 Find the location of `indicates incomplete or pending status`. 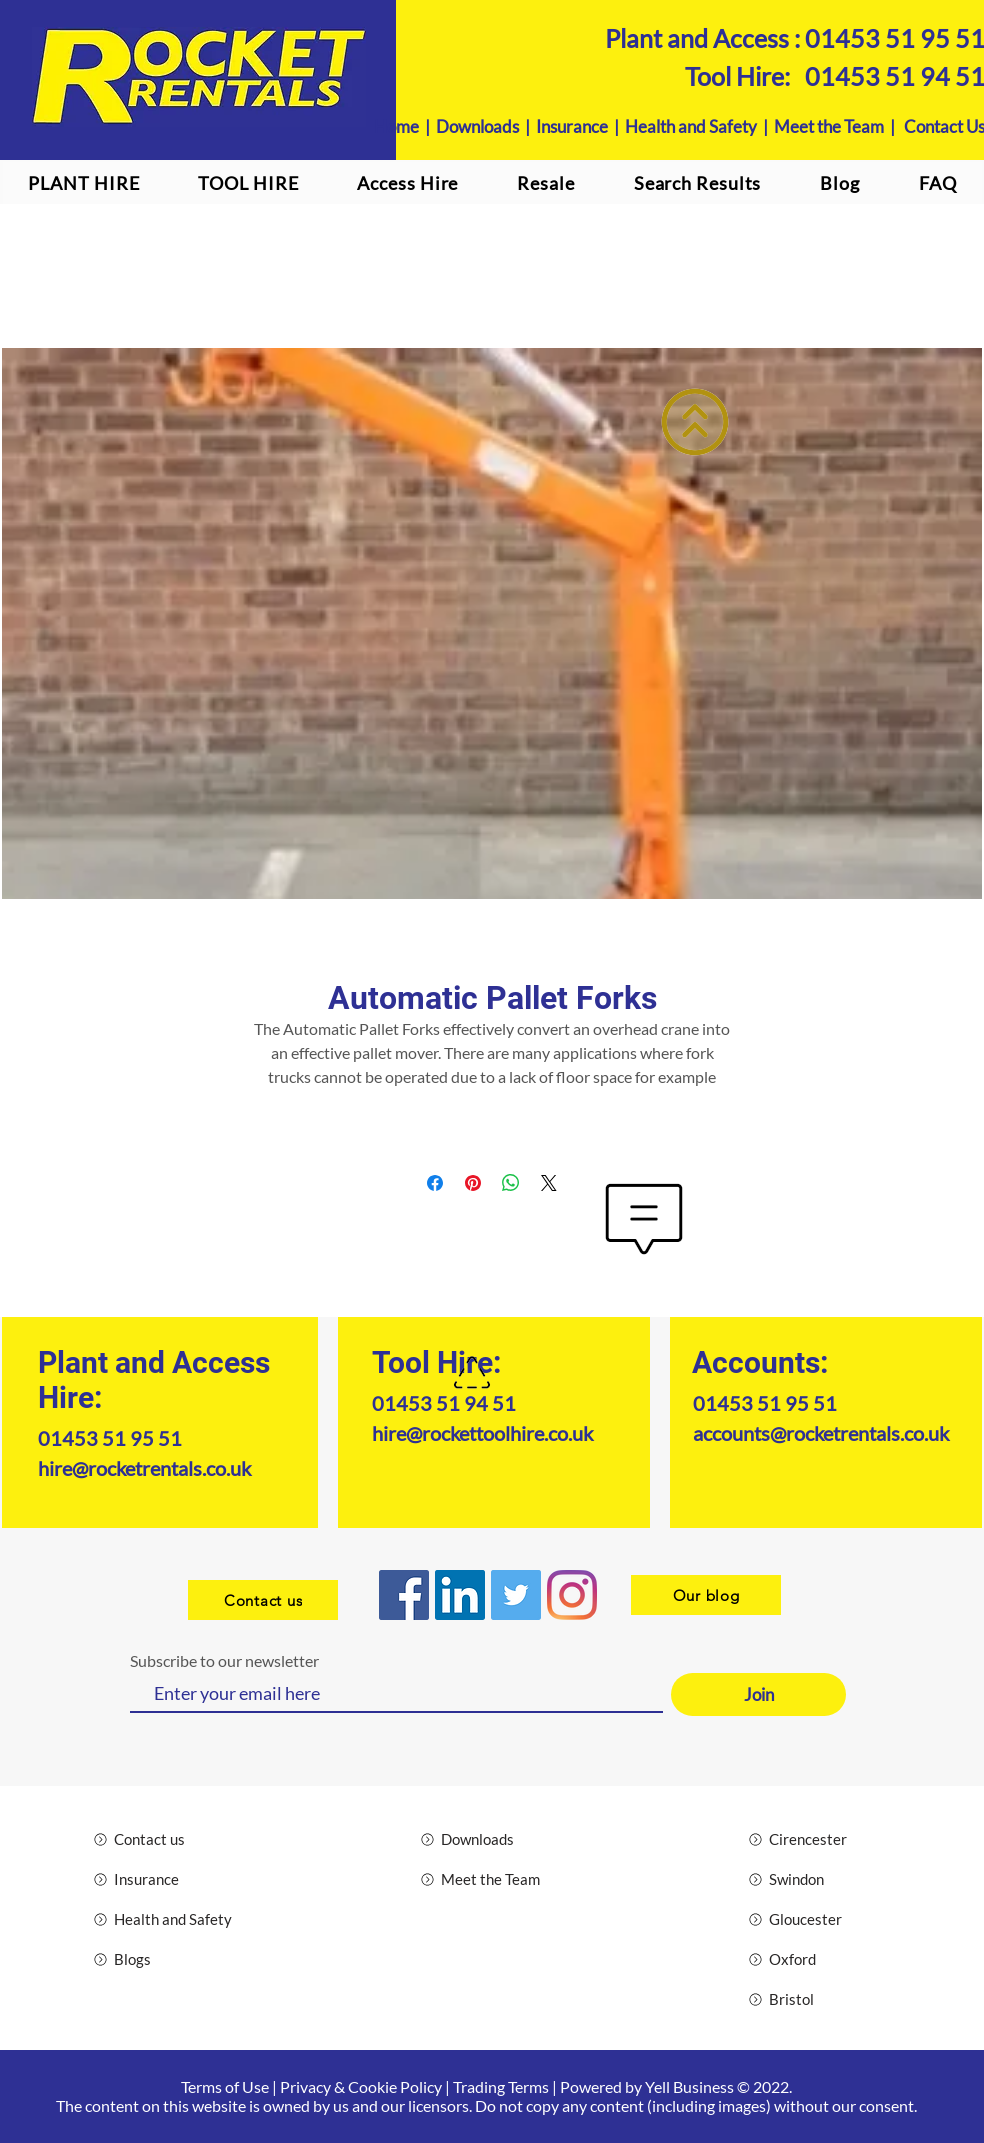

indicates incomplete or pending status is located at coordinates (472, 1373).